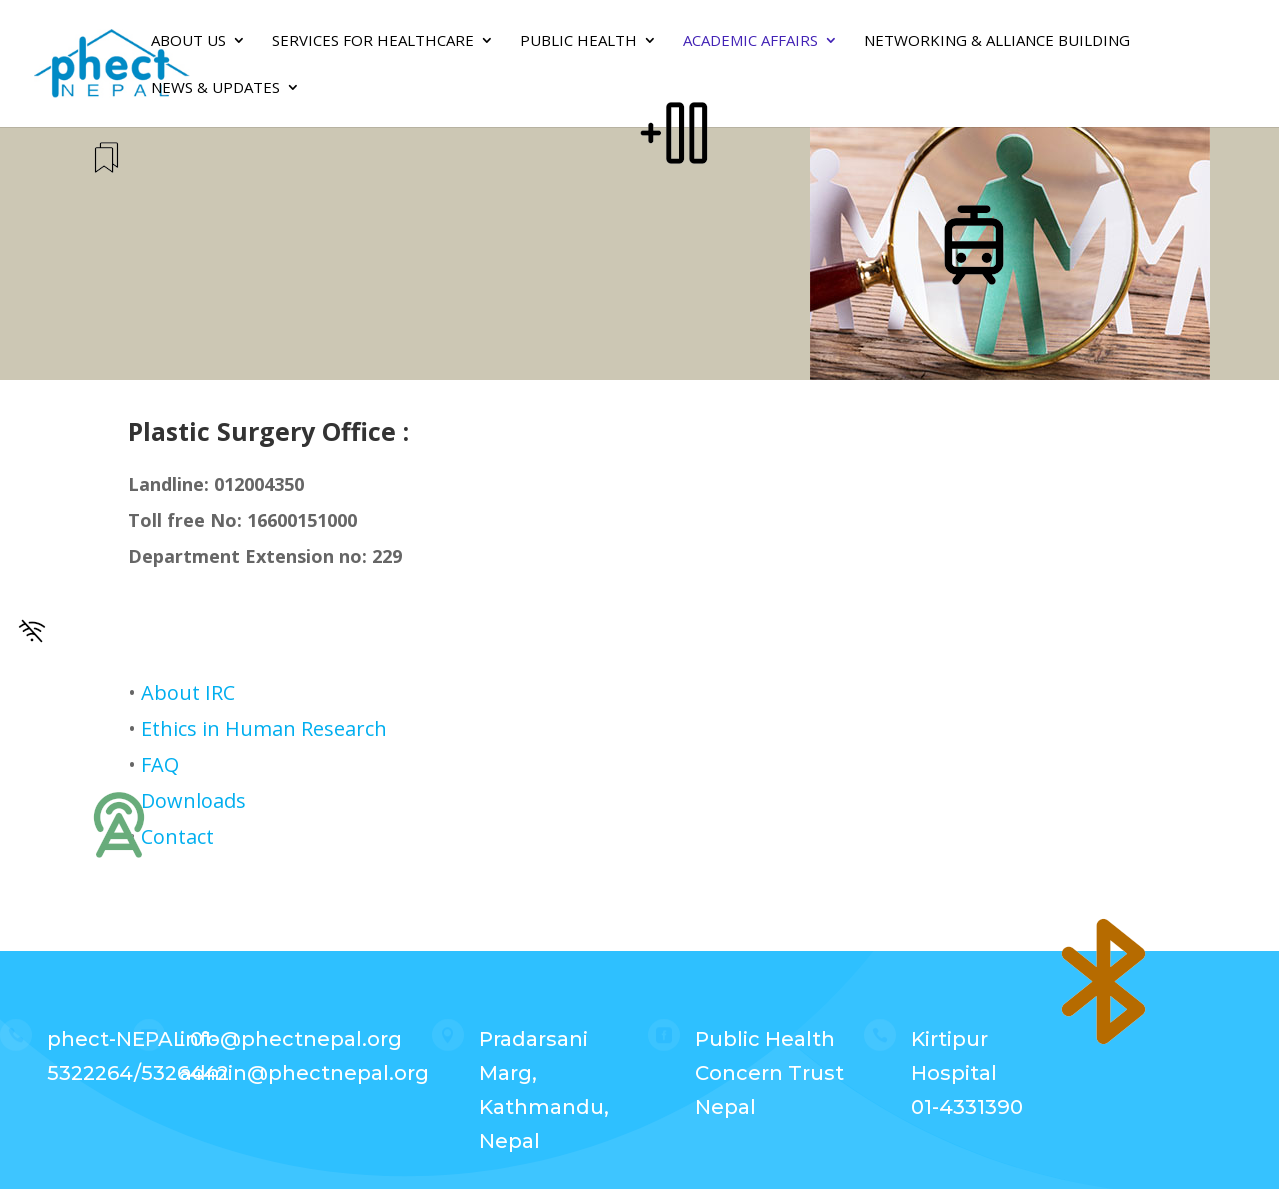  Describe the element at coordinates (106, 157) in the screenshot. I see `view your saved bookmarks` at that location.